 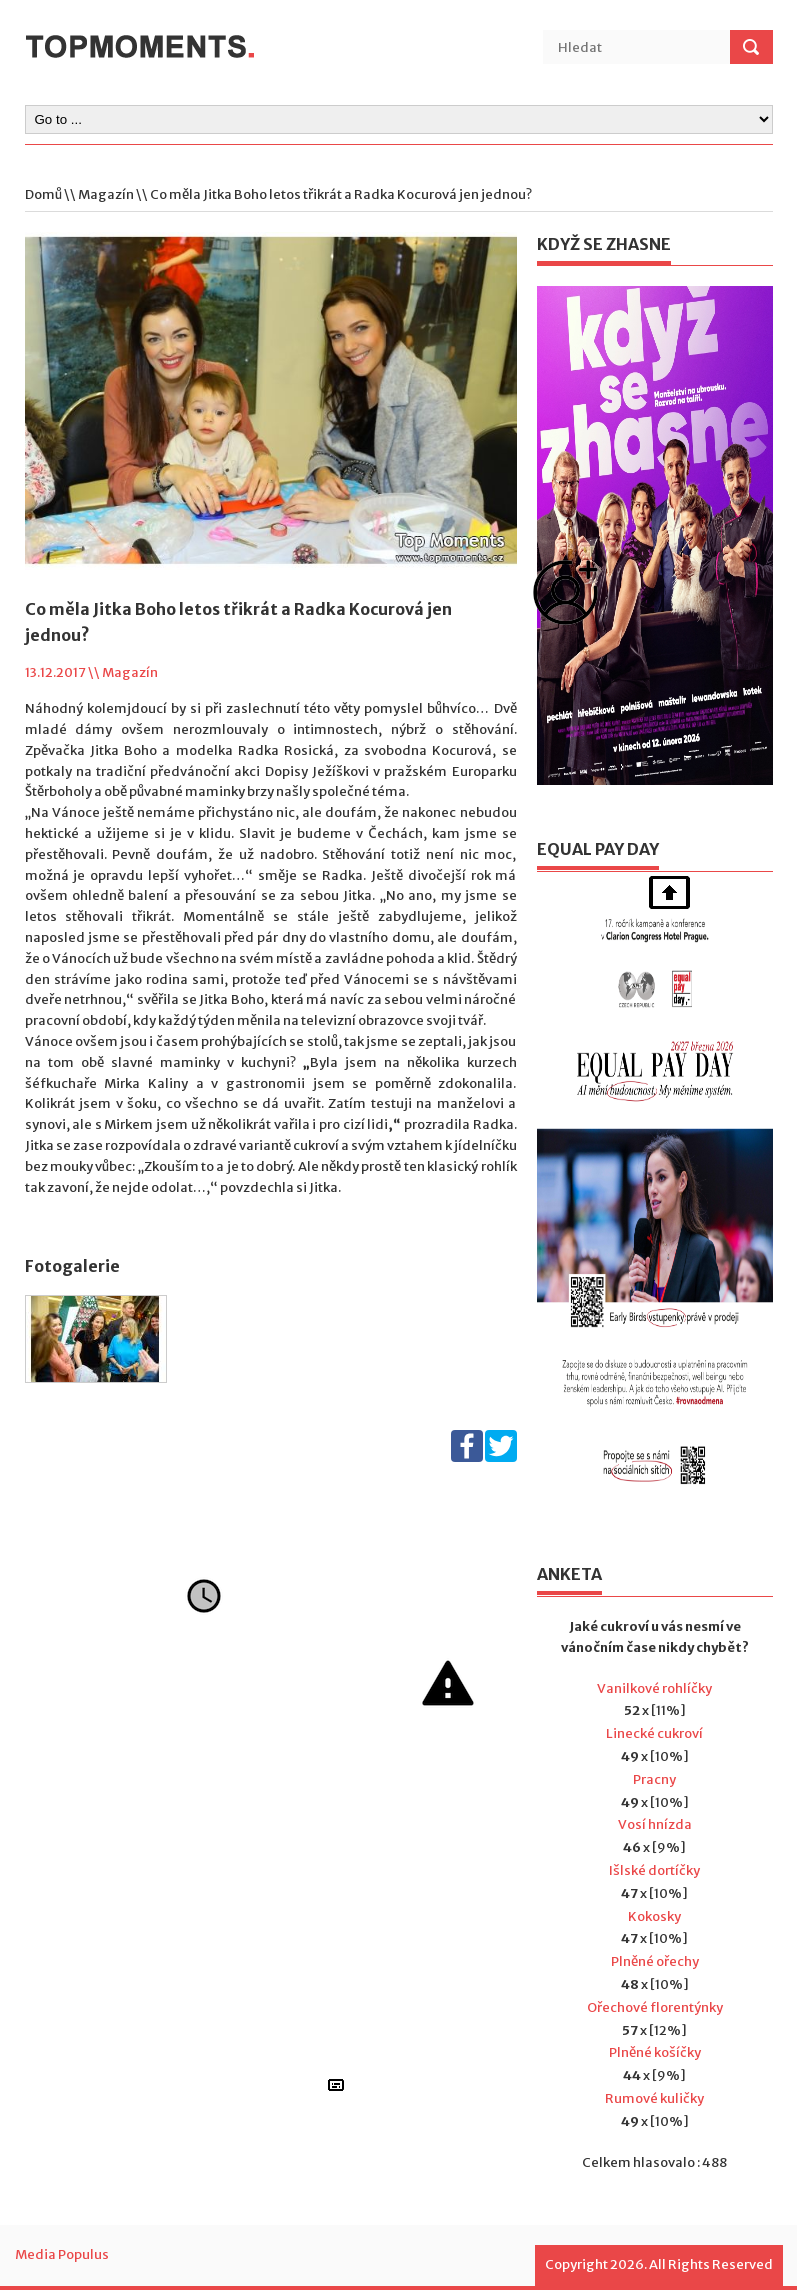 I want to click on present to all participants, so click(x=669, y=892).